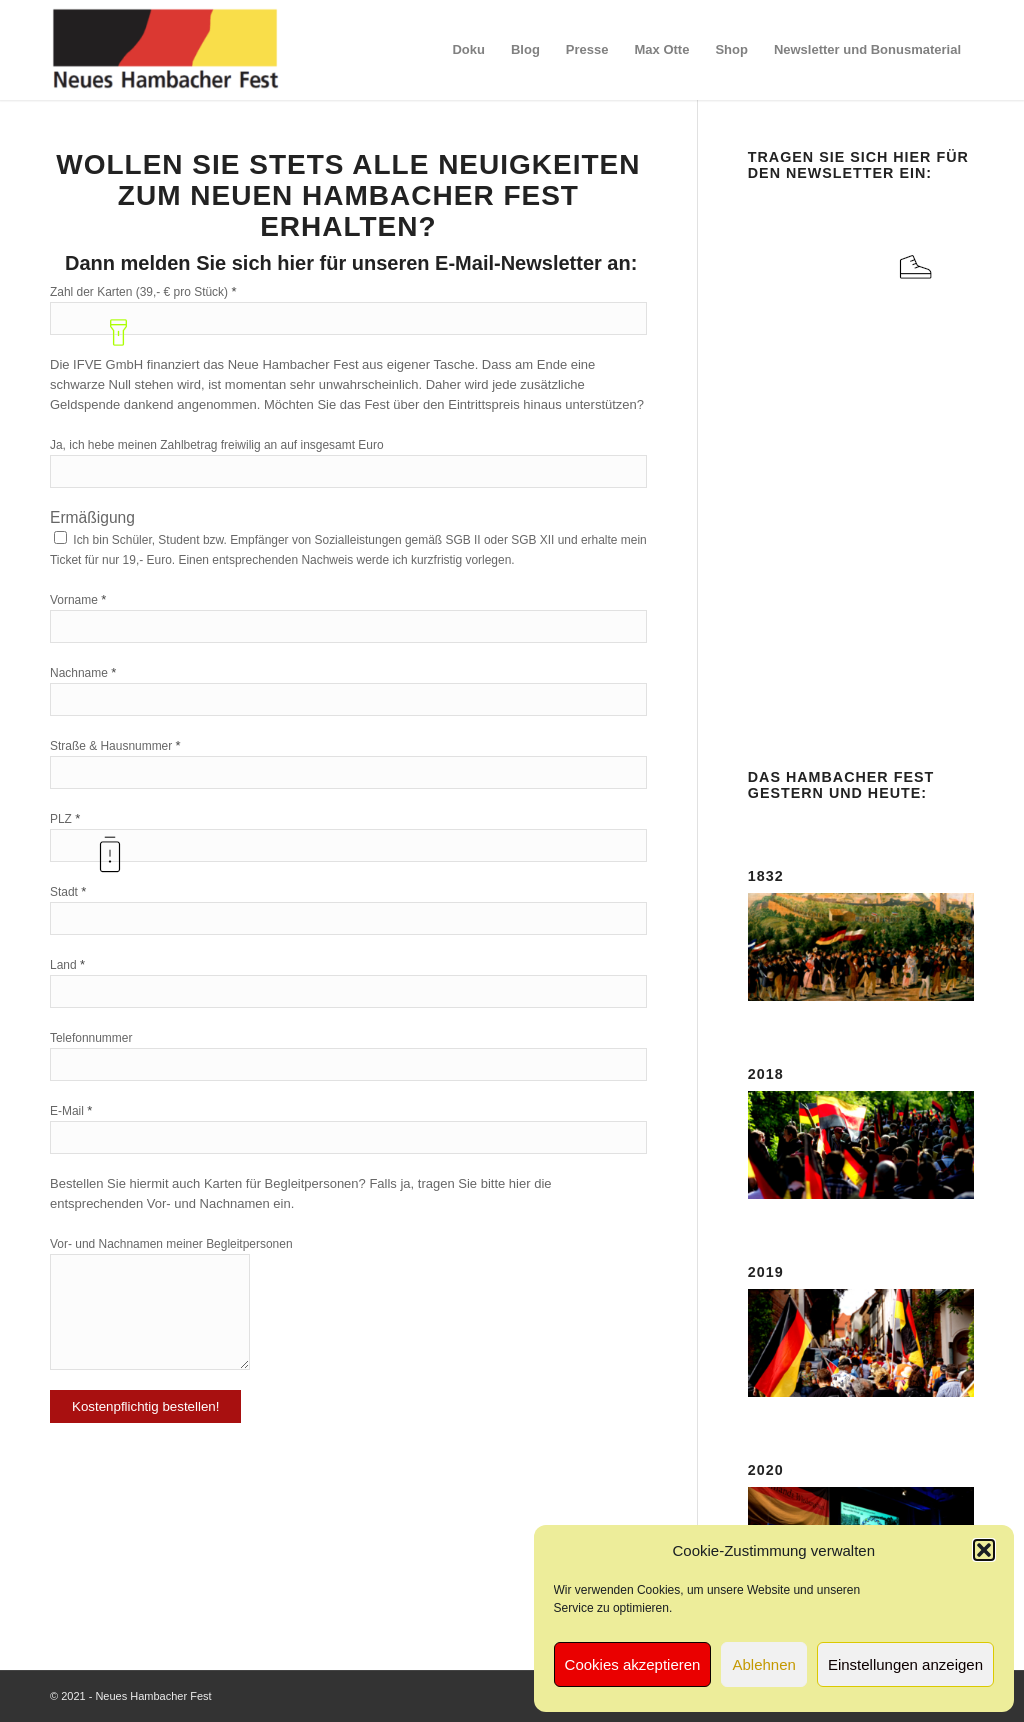 The width and height of the screenshot is (1024, 1722). I want to click on browse footwear or shoe products, so click(914, 268).